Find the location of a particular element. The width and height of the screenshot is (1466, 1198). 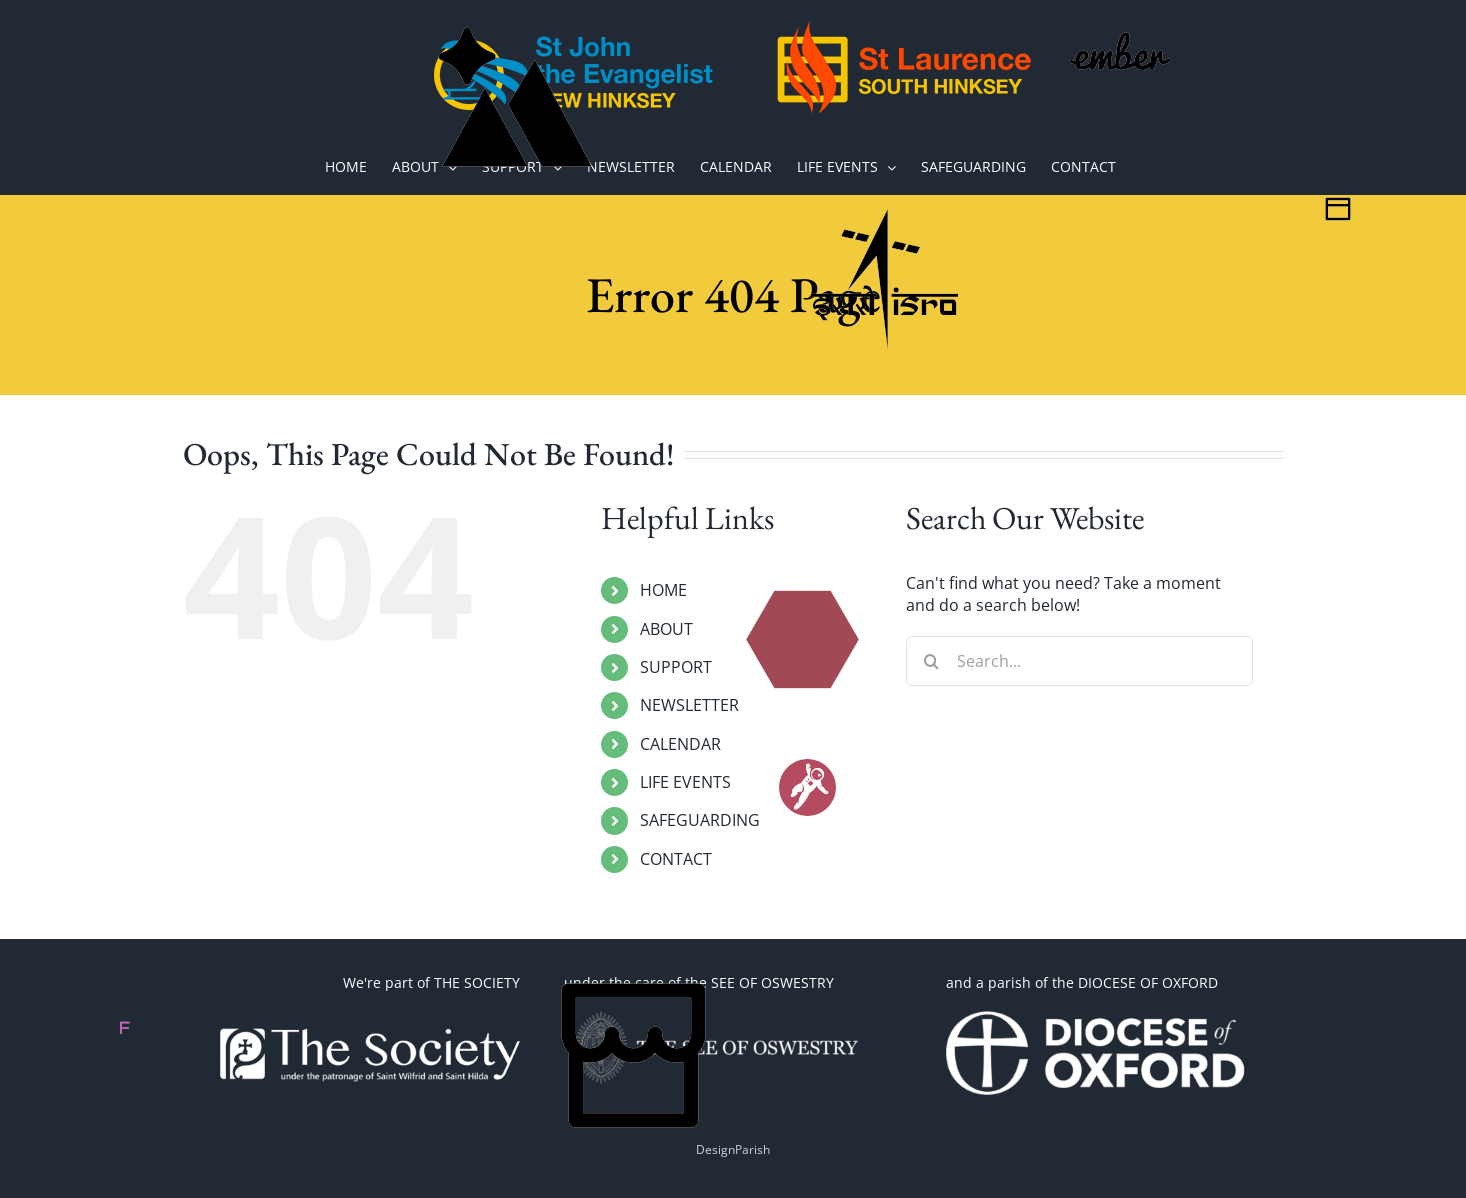

generate AI-enhanced landscape images is located at coordinates (513, 102).